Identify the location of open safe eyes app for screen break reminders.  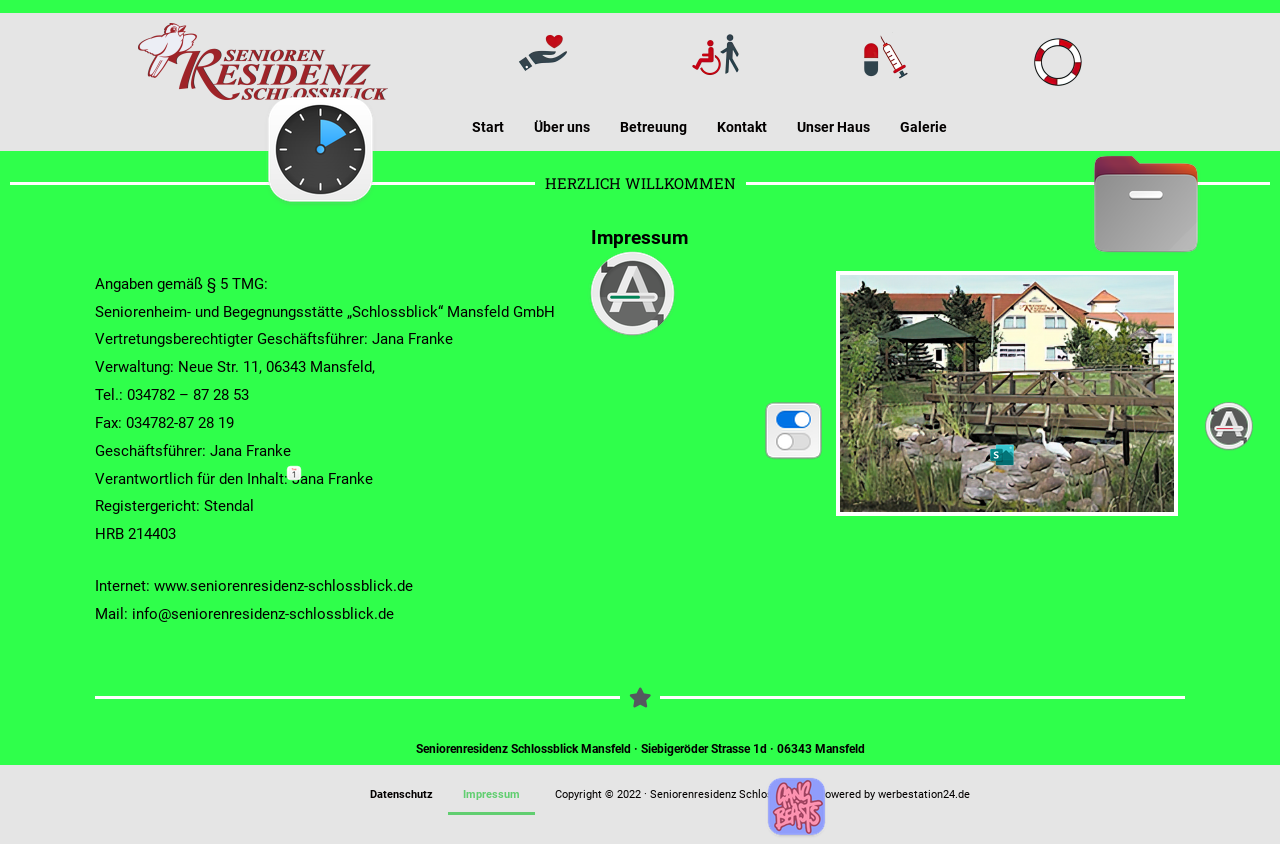
(320, 149).